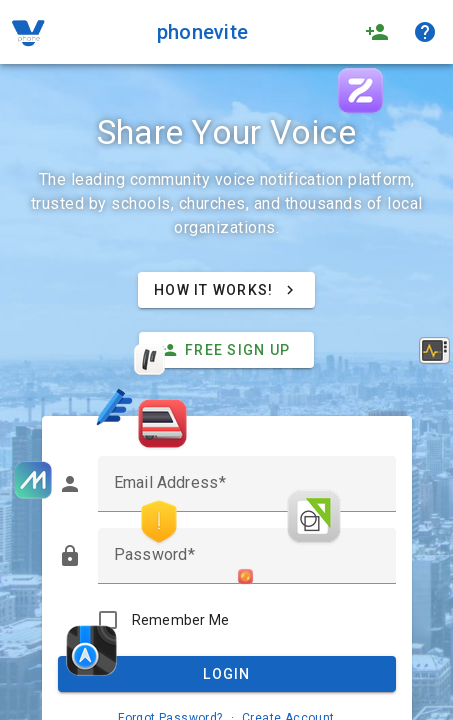  Describe the element at coordinates (115, 407) in the screenshot. I see `open the text editor application` at that location.